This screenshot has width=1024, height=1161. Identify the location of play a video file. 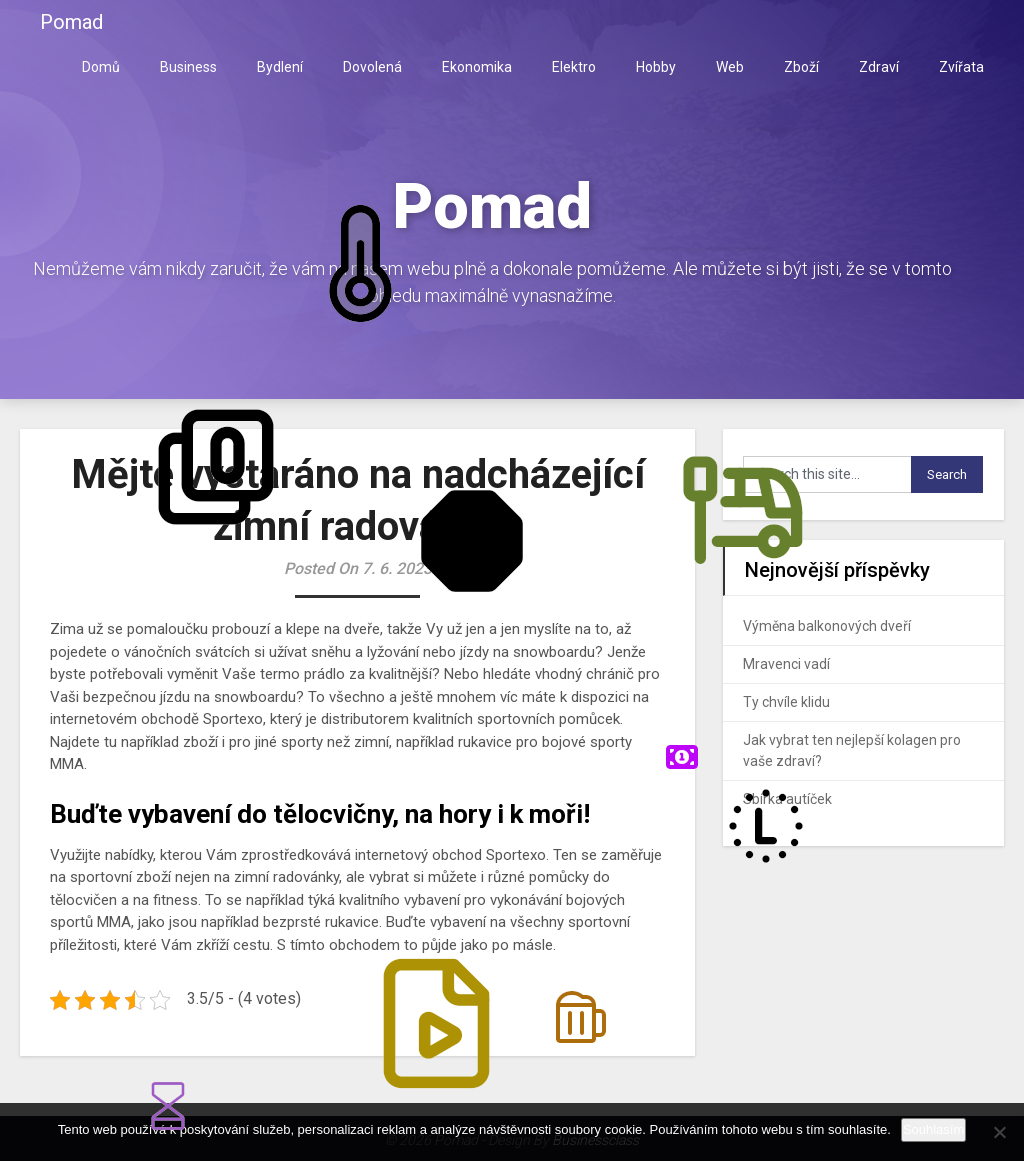
(436, 1023).